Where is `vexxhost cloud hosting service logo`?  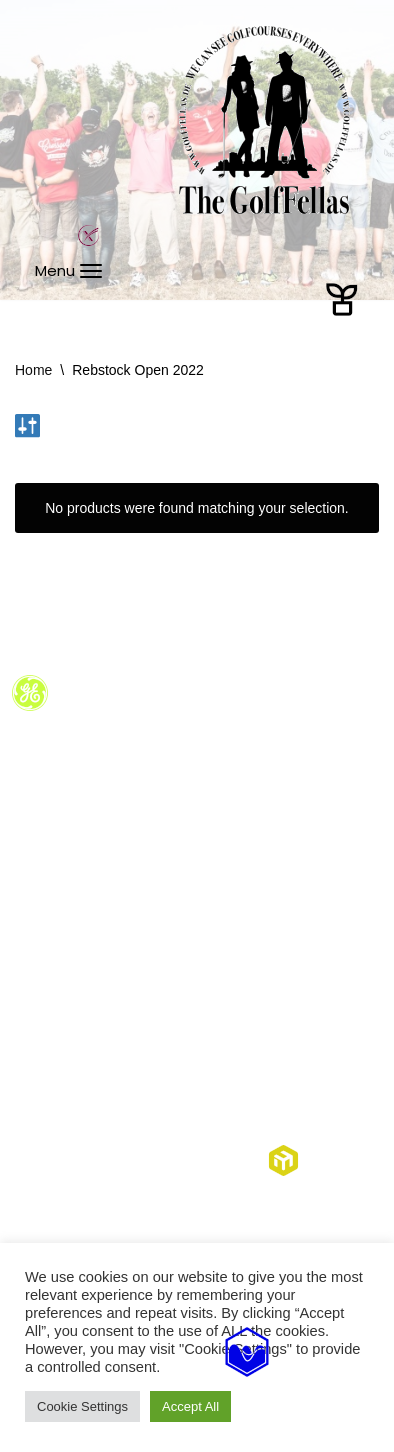
vexxhost cloud hosting service logo is located at coordinates (88, 235).